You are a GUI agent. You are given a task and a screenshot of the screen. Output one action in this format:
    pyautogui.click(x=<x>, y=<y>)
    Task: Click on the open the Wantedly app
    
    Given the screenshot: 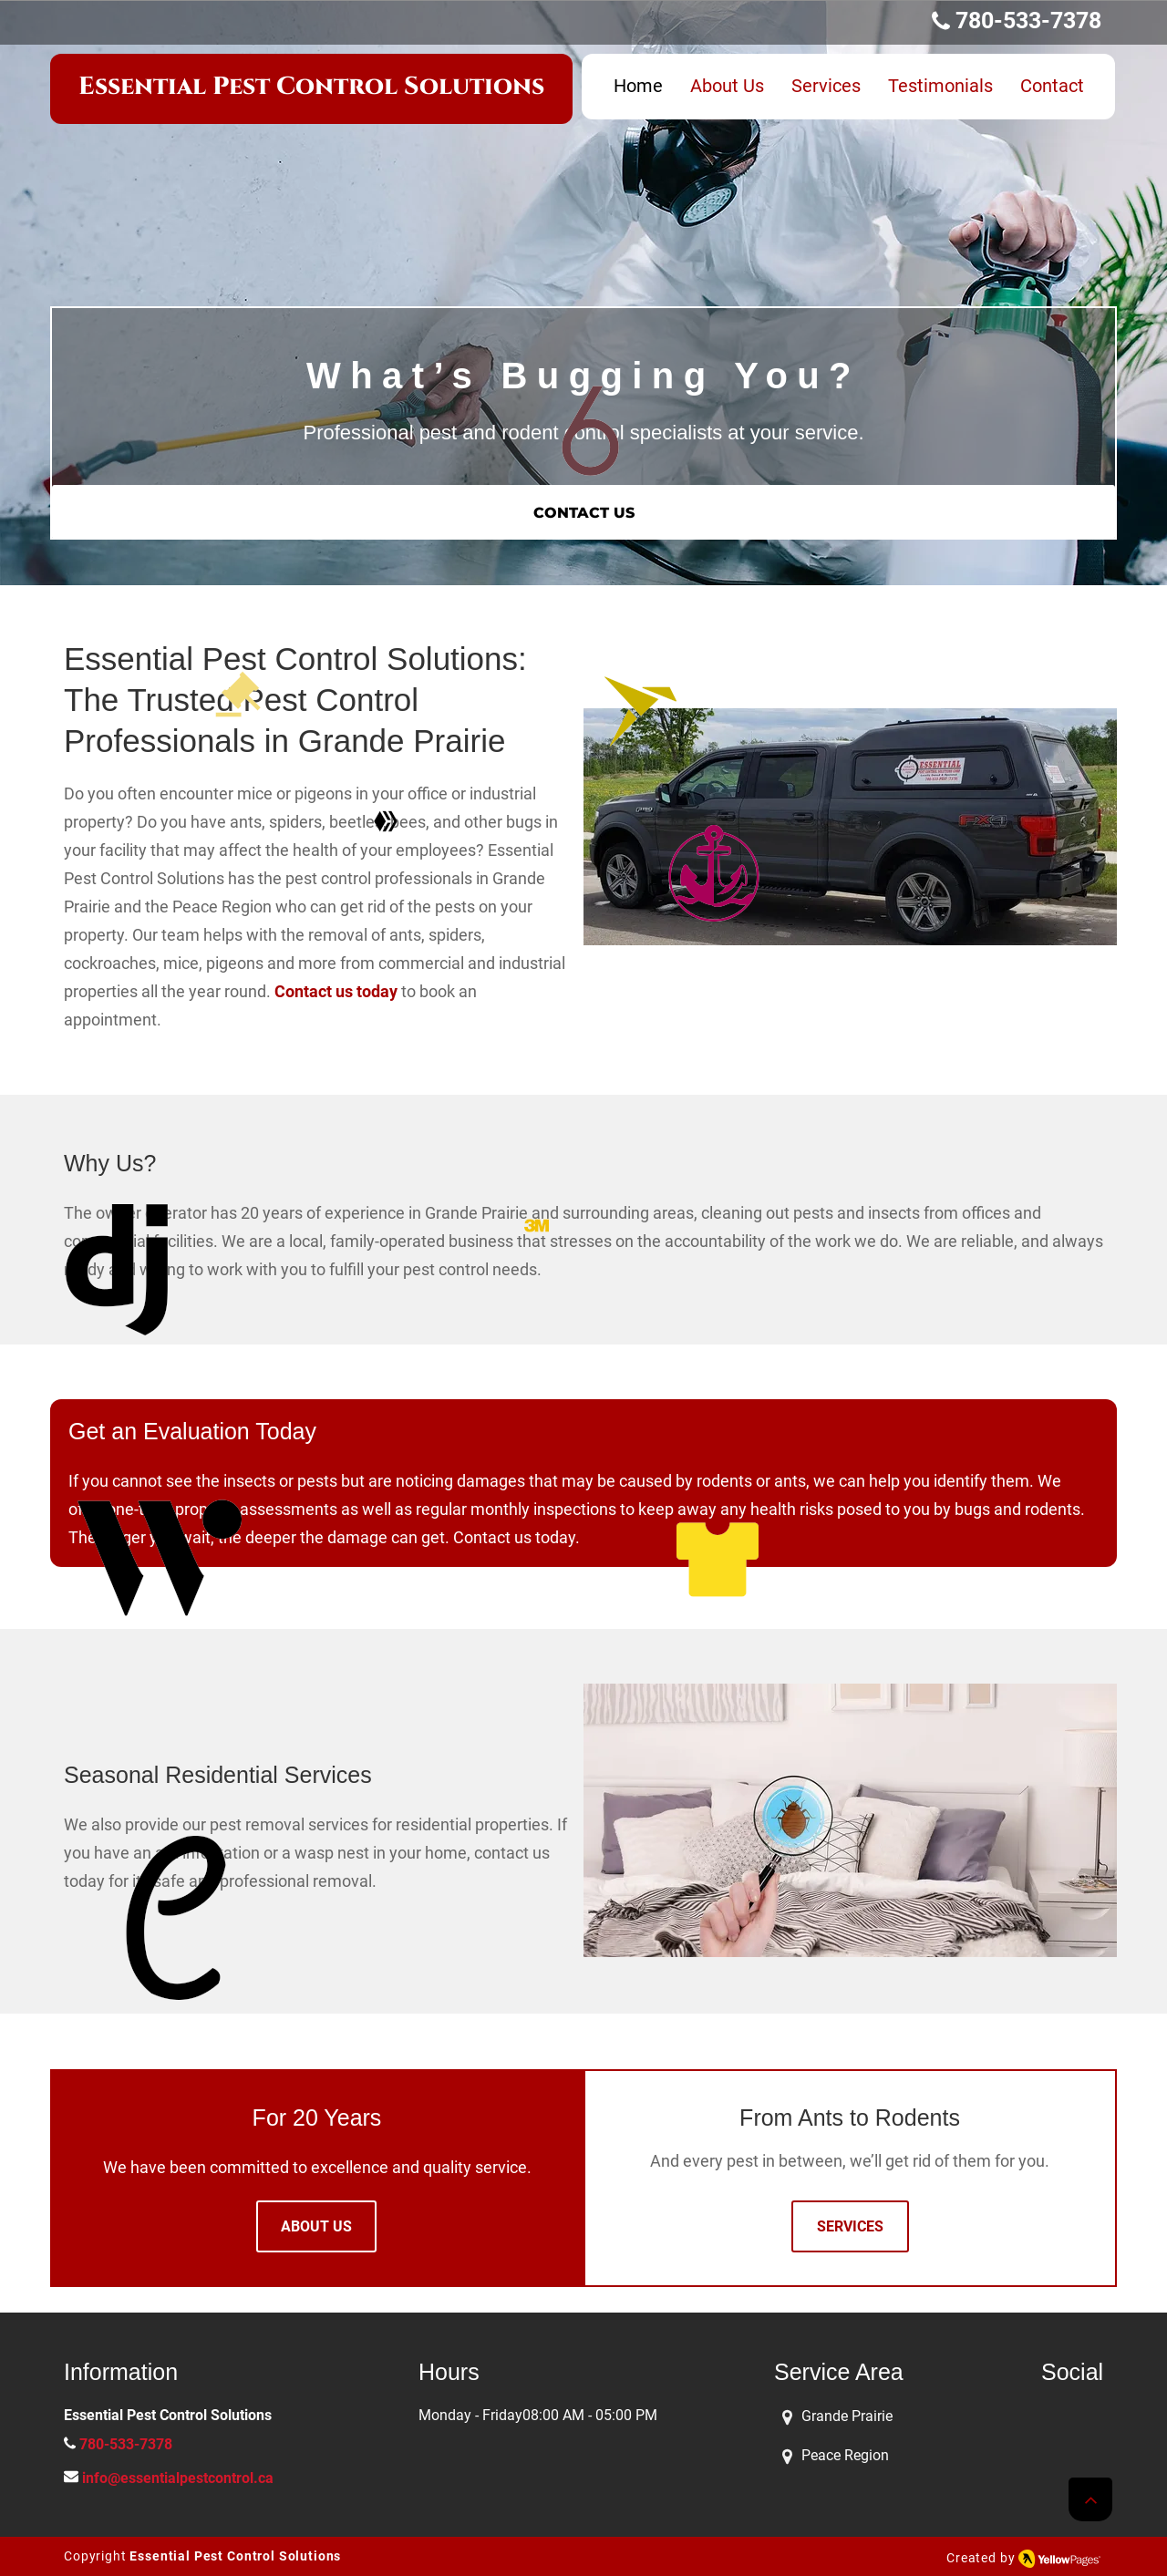 What is the action you would take?
    pyautogui.click(x=160, y=1558)
    